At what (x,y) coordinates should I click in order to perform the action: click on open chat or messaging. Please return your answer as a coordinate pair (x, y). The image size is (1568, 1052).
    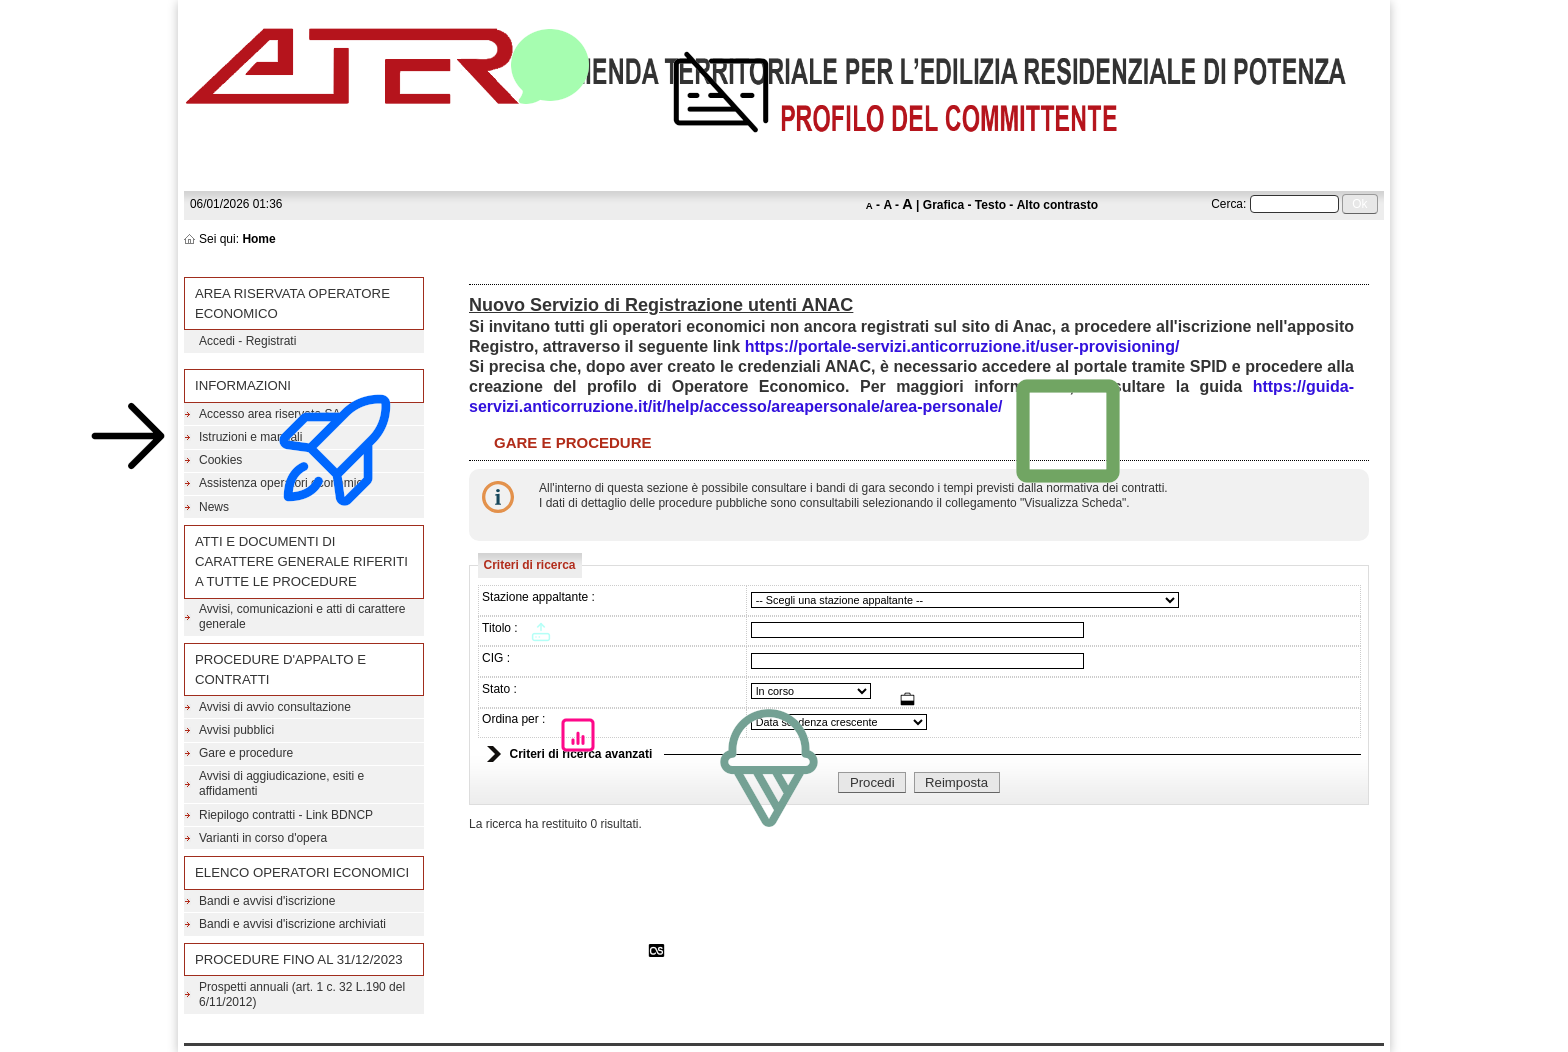
    Looking at the image, I should click on (550, 65).